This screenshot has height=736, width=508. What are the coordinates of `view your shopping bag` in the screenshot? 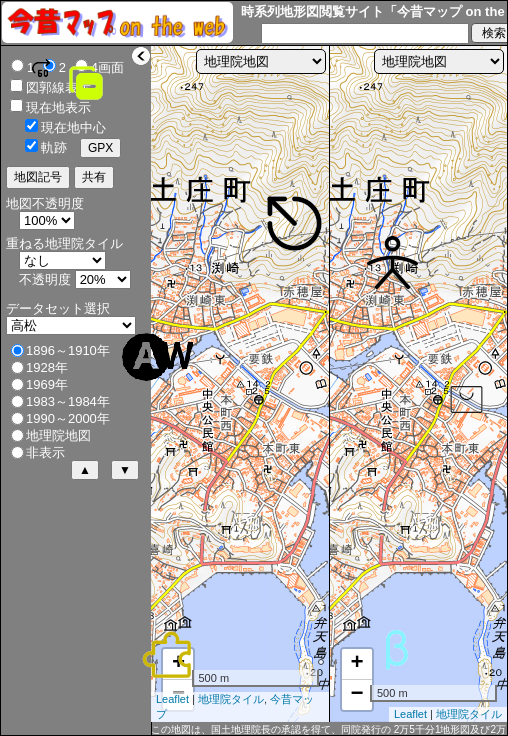 It's located at (466, 399).